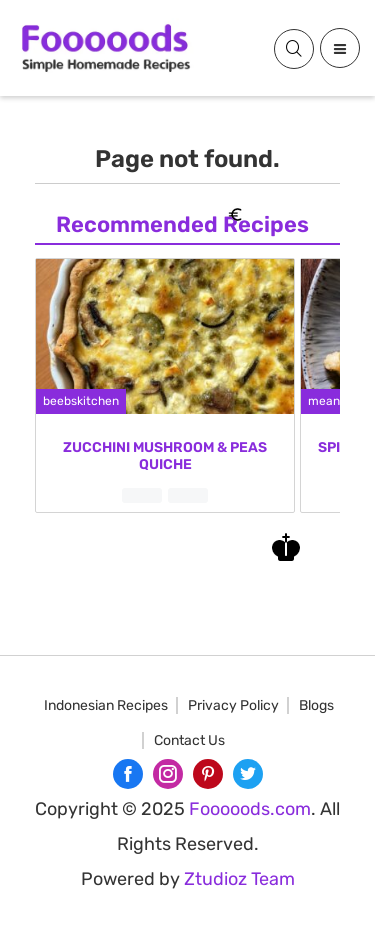 The width and height of the screenshot is (375, 926). What do you see at coordinates (235, 214) in the screenshot?
I see `view price in euros` at bounding box center [235, 214].